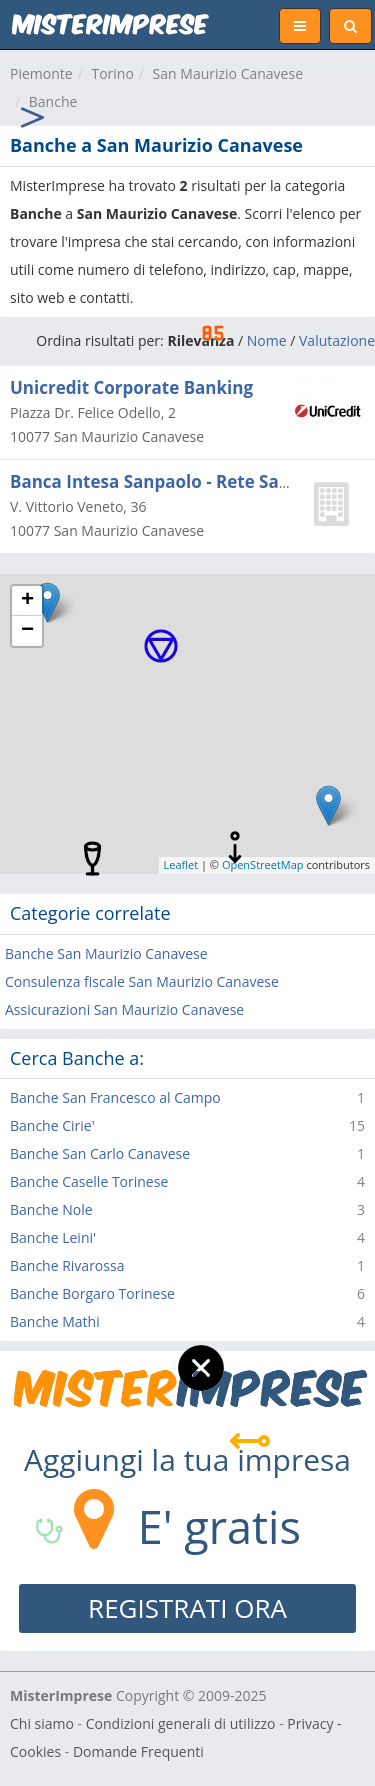  What do you see at coordinates (213, 333) in the screenshot?
I see `displays the number 85 as a badge or counter` at bounding box center [213, 333].